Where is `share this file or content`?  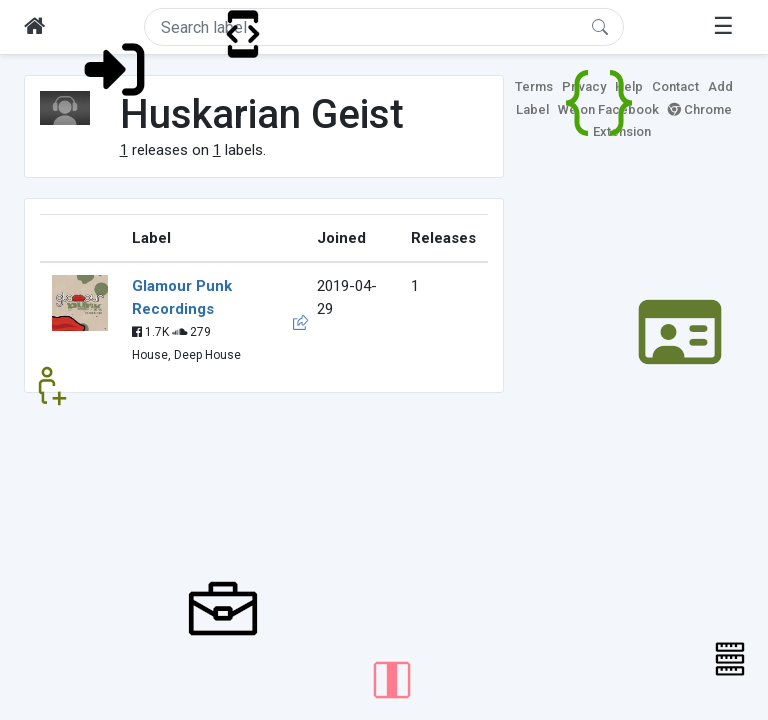
share this file or content is located at coordinates (300, 322).